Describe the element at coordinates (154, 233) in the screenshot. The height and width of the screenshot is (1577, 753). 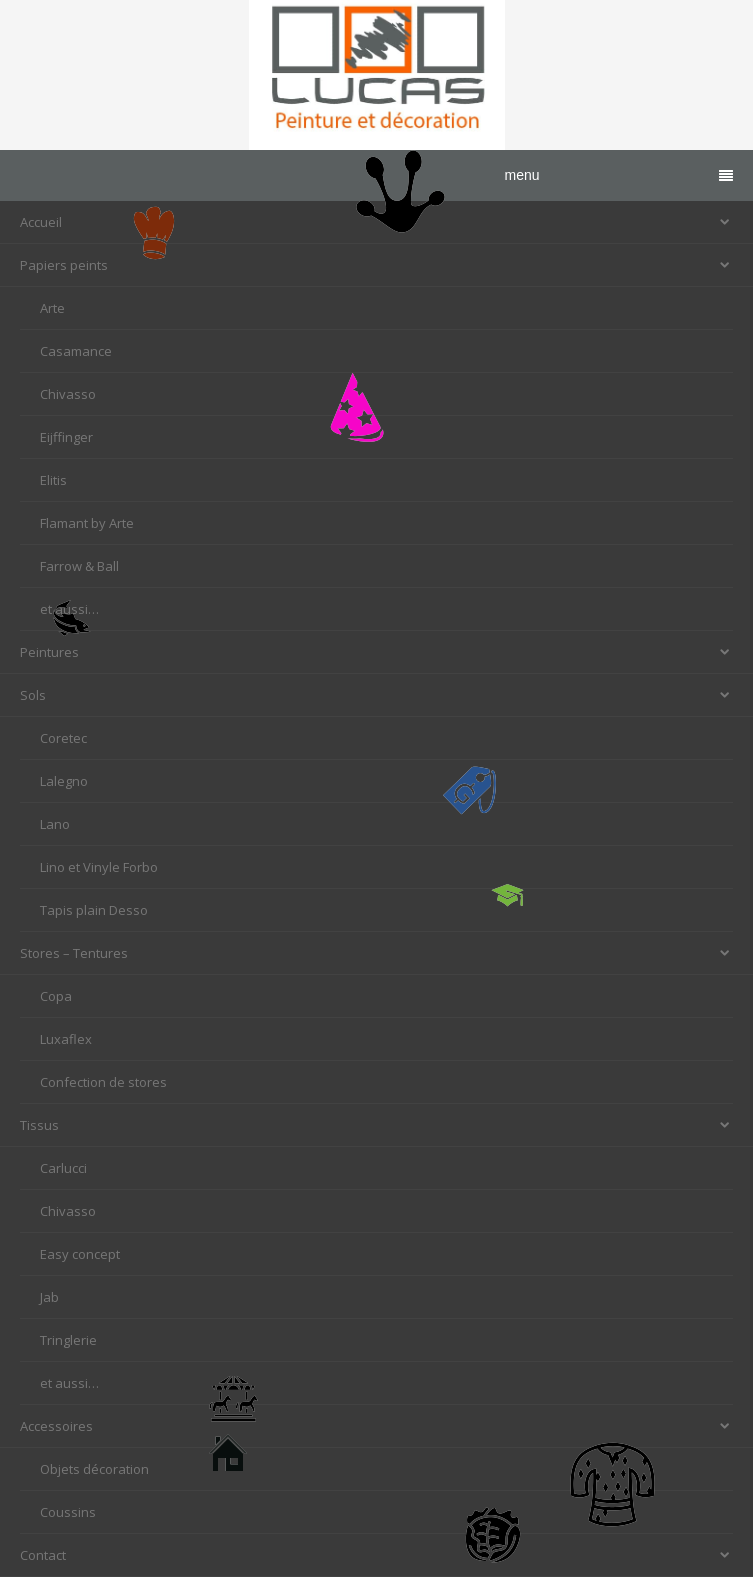
I see `access cooking or recipe features` at that location.